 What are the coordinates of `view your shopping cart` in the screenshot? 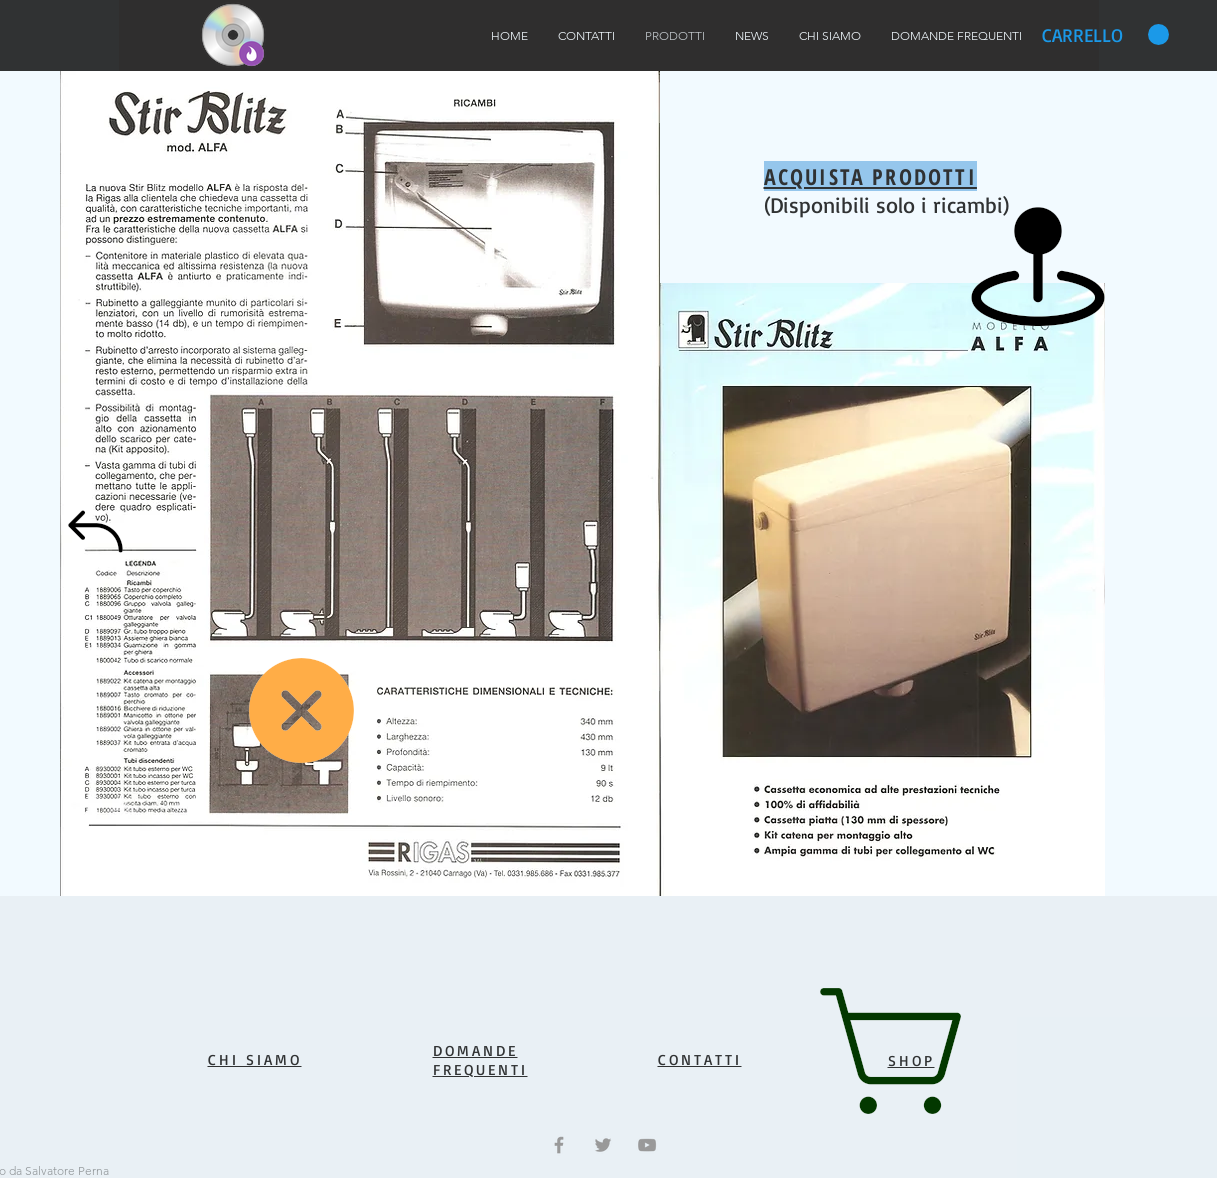 It's located at (893, 1051).